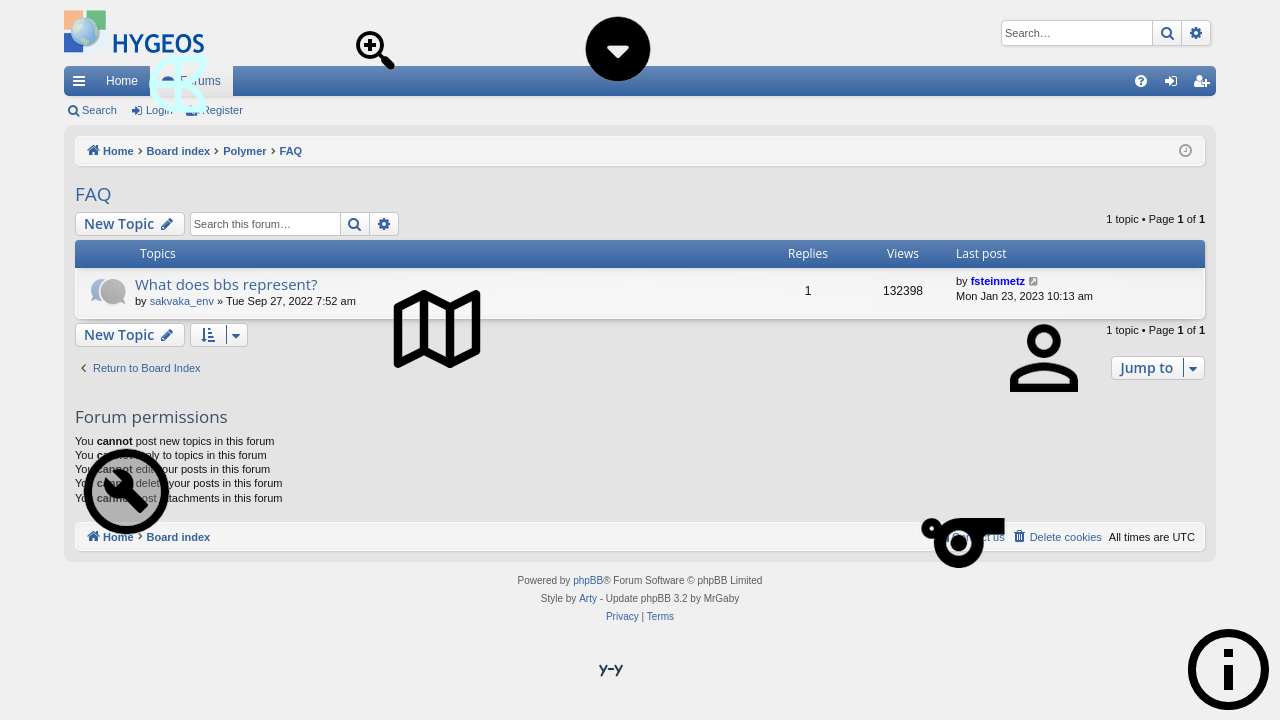 Image resolution: width=1280 pixels, height=720 pixels. Describe the element at coordinates (618, 49) in the screenshot. I see `expand dropdown menu` at that location.